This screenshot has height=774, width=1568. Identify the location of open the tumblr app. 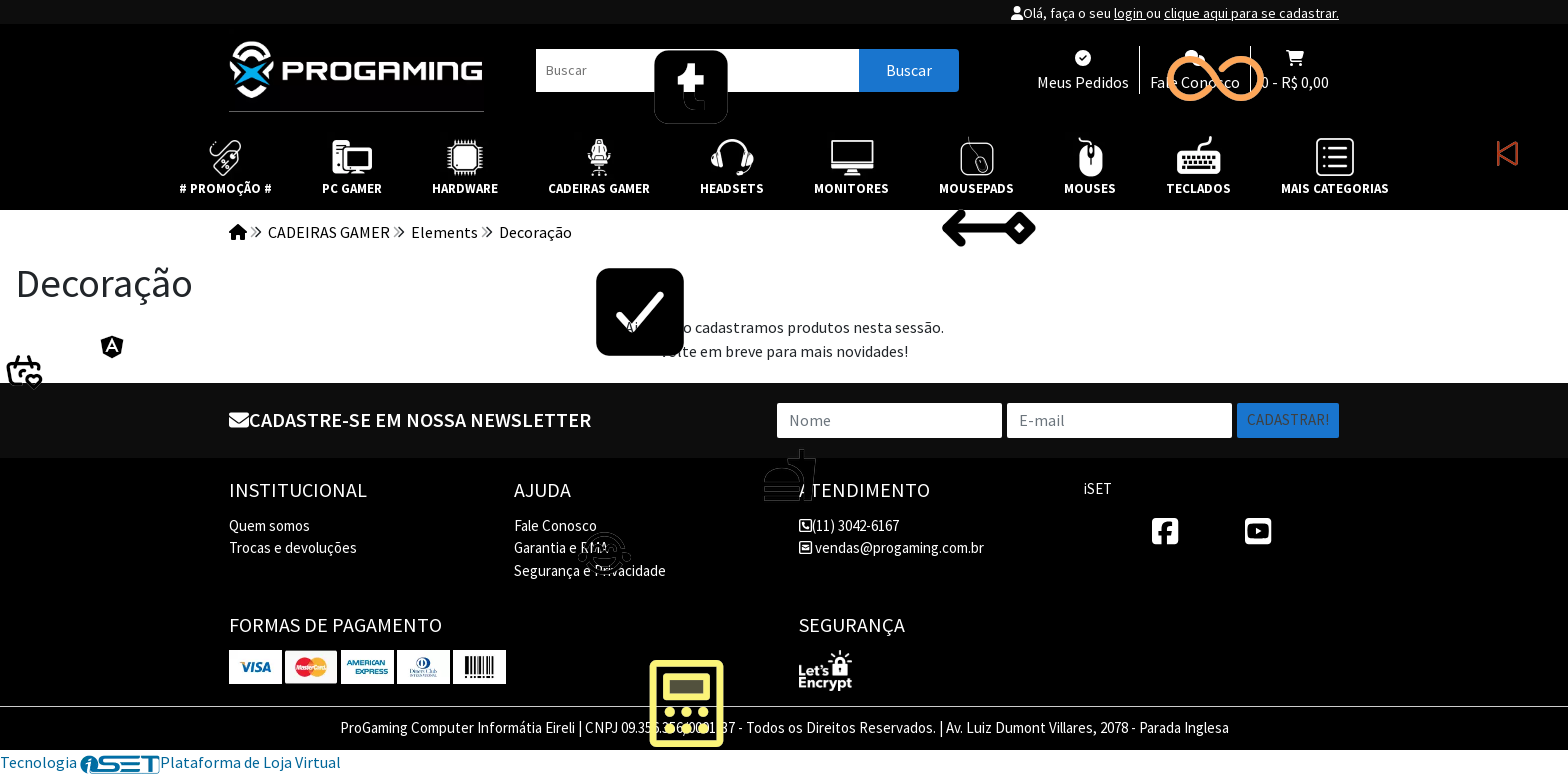
(691, 87).